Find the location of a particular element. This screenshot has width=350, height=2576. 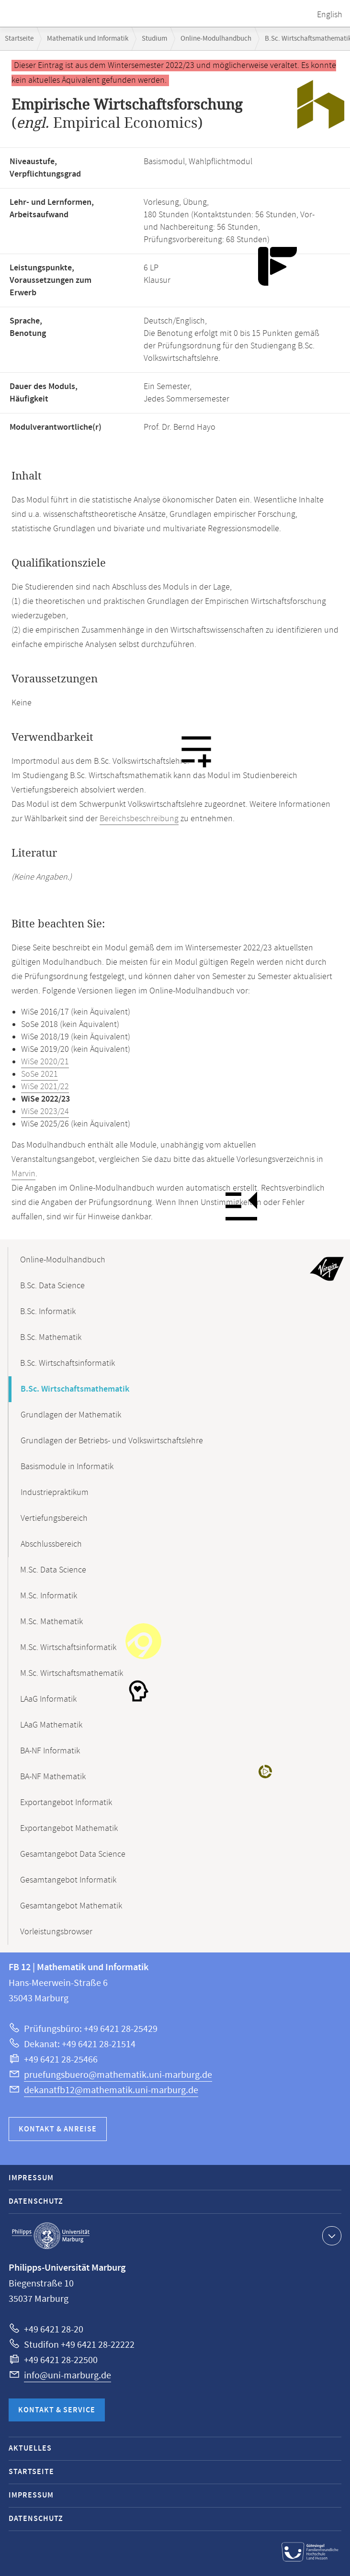

virgin atlantic airline logo is located at coordinates (327, 1269).